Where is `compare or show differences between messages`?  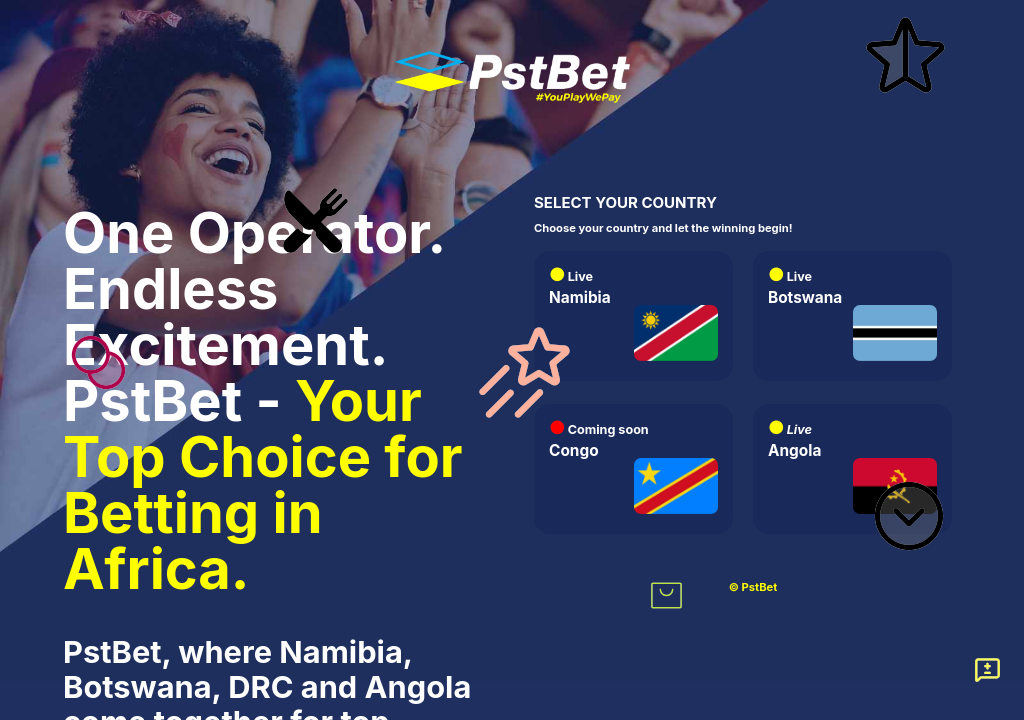
compare or show differences between messages is located at coordinates (987, 669).